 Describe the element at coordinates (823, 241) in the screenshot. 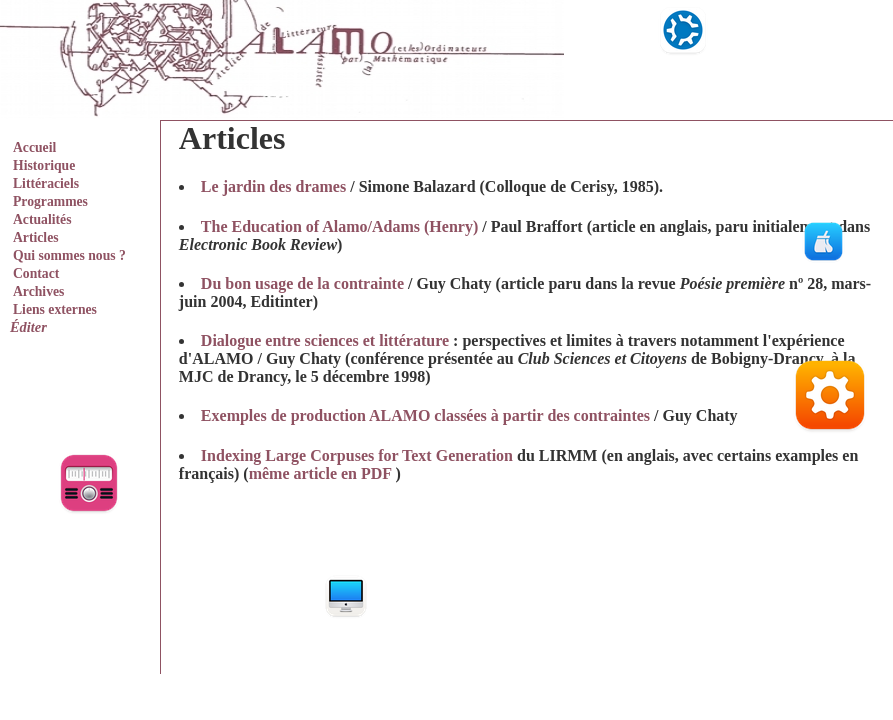

I see `open svgcleaner app` at that location.